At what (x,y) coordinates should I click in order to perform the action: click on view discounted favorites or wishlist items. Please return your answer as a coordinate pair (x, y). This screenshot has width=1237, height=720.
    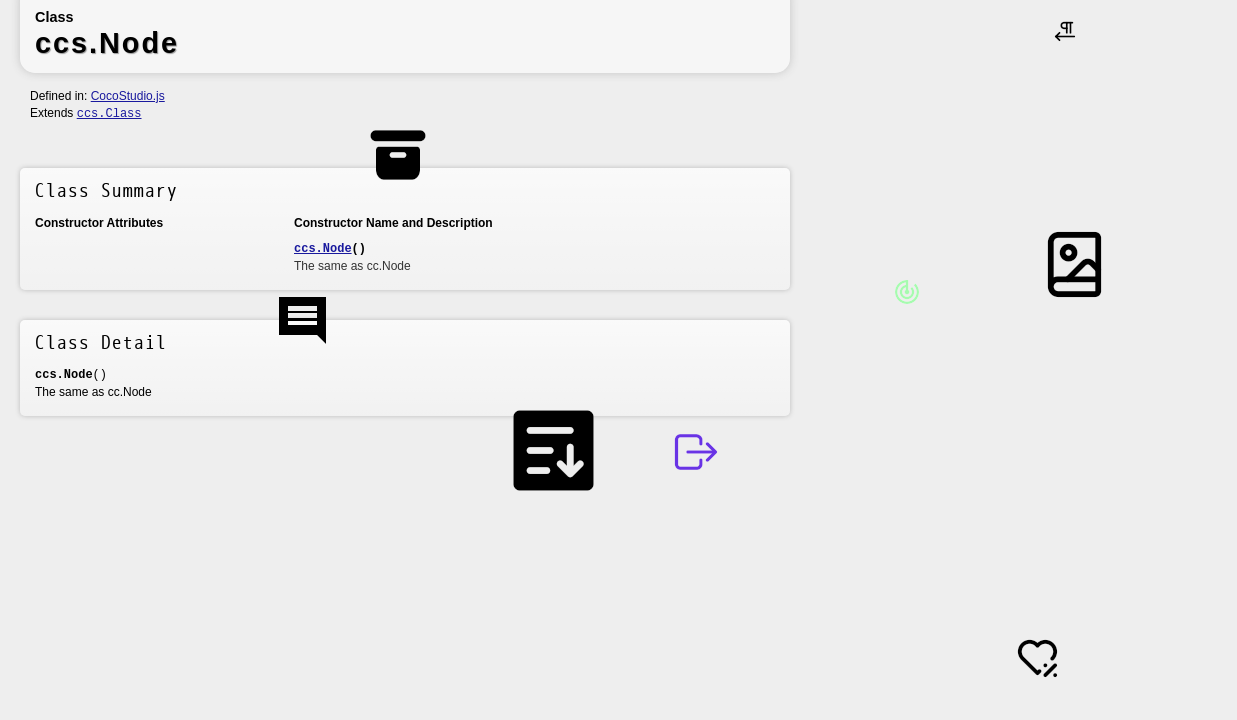
    Looking at the image, I should click on (1037, 657).